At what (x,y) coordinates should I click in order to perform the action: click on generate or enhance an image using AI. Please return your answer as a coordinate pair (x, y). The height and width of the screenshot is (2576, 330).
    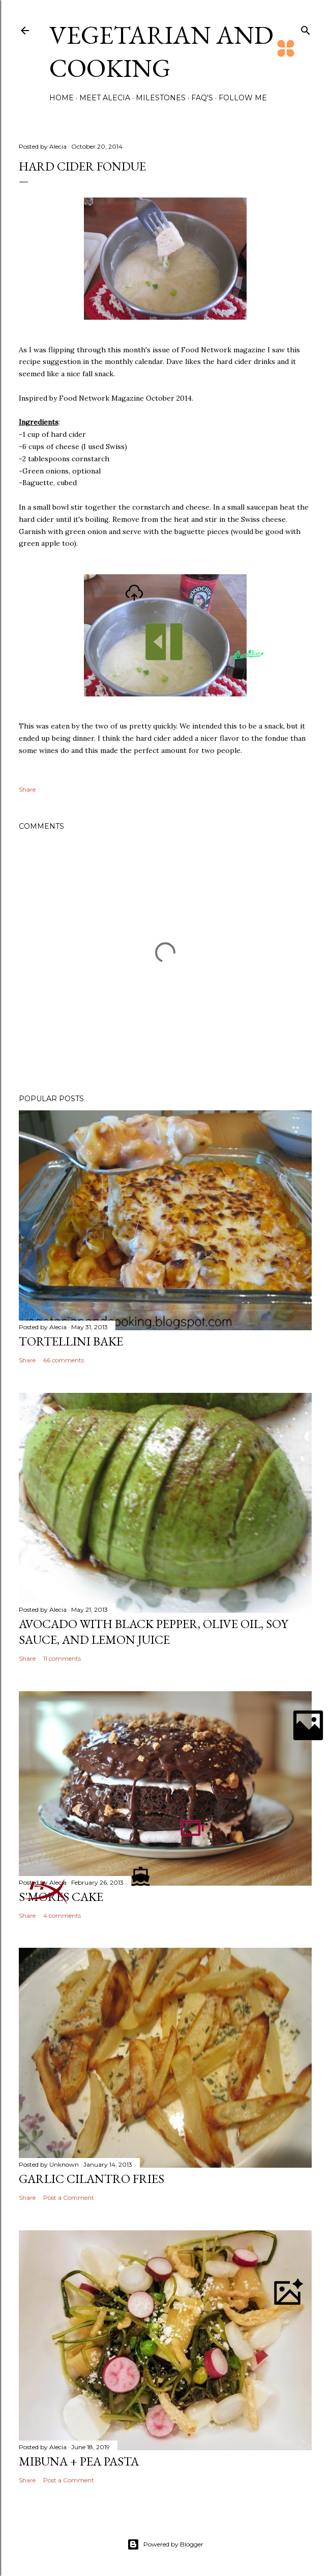
    Looking at the image, I should click on (287, 2293).